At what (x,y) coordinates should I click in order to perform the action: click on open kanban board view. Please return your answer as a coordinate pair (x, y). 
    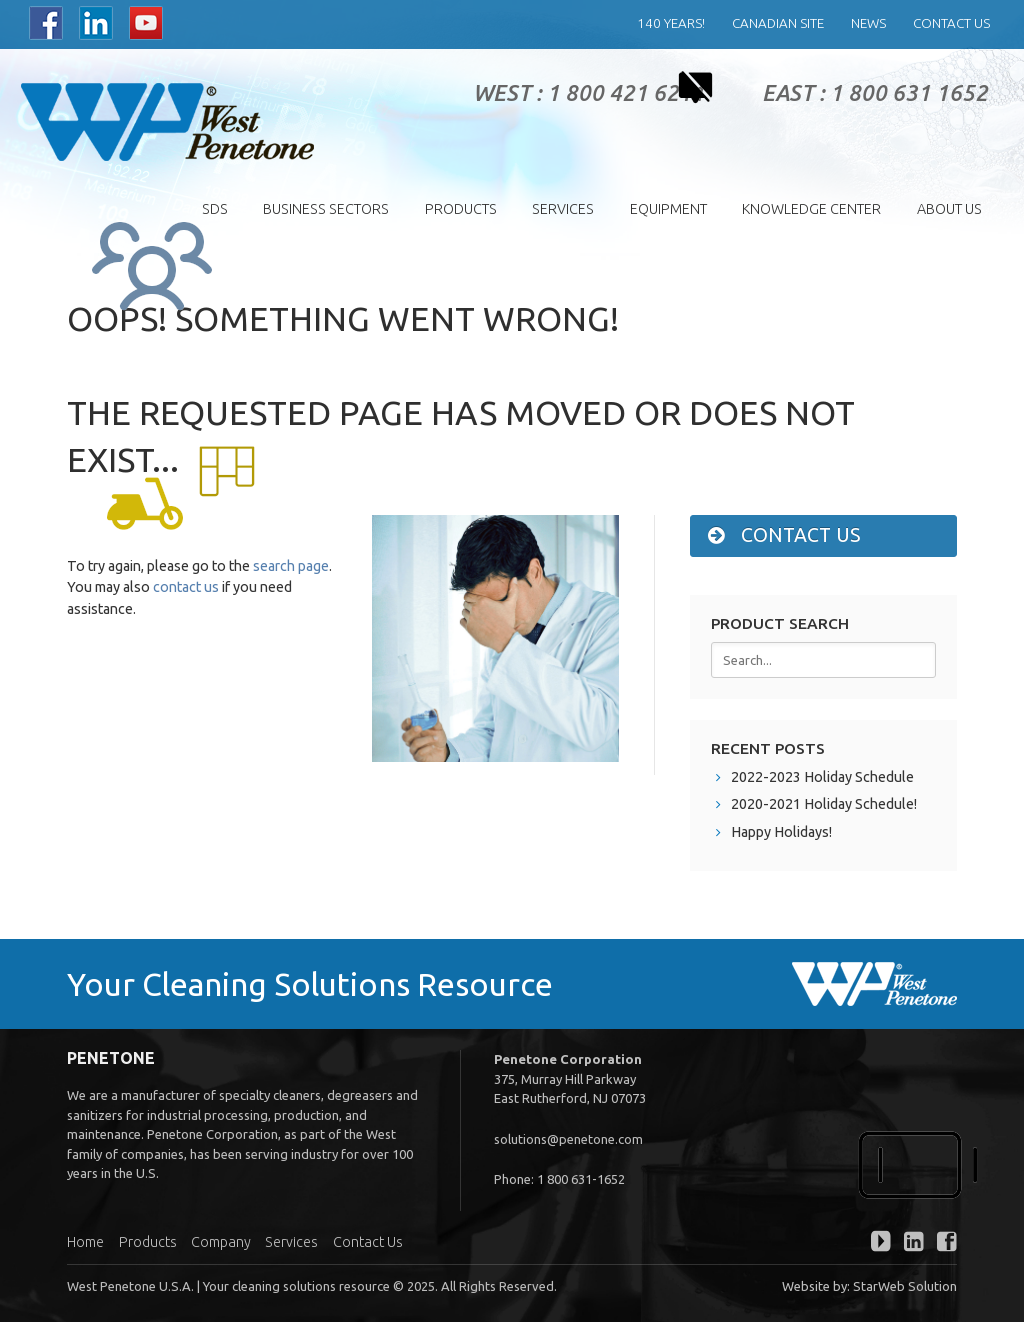
    Looking at the image, I should click on (227, 469).